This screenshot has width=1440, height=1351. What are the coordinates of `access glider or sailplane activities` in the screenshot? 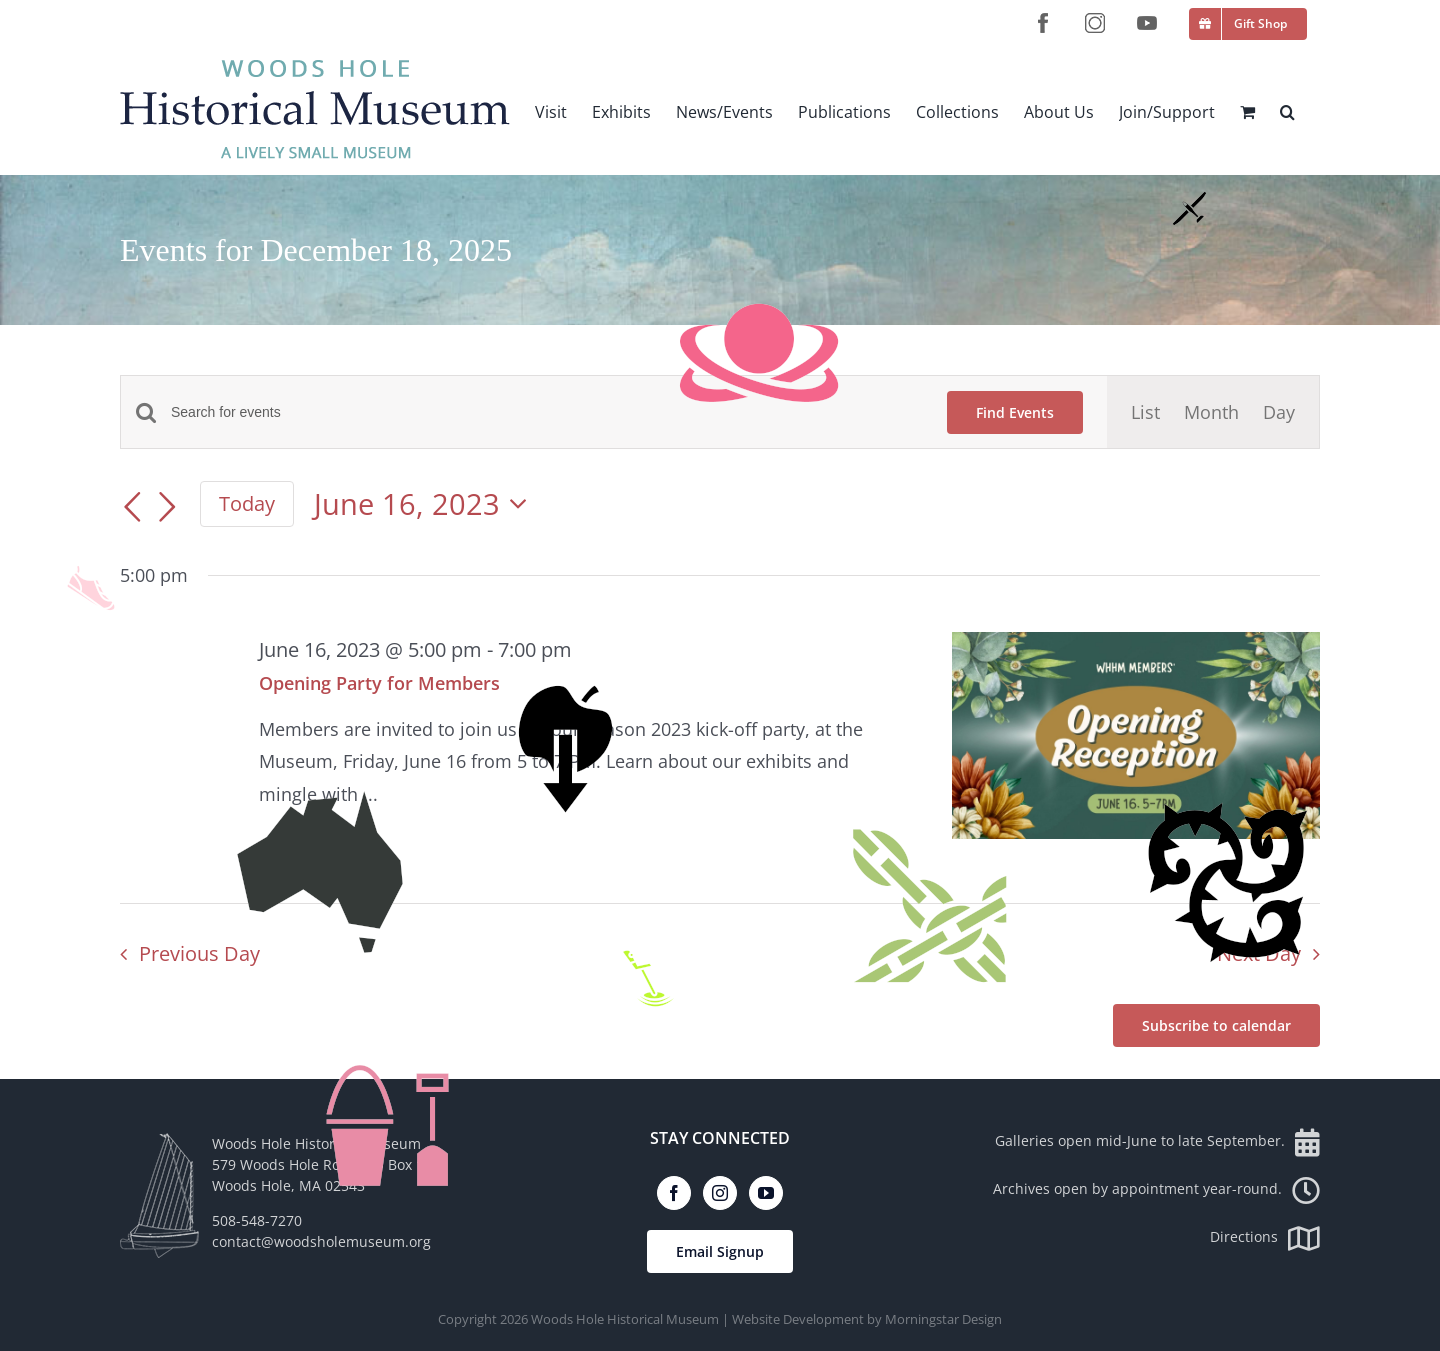 It's located at (1189, 208).